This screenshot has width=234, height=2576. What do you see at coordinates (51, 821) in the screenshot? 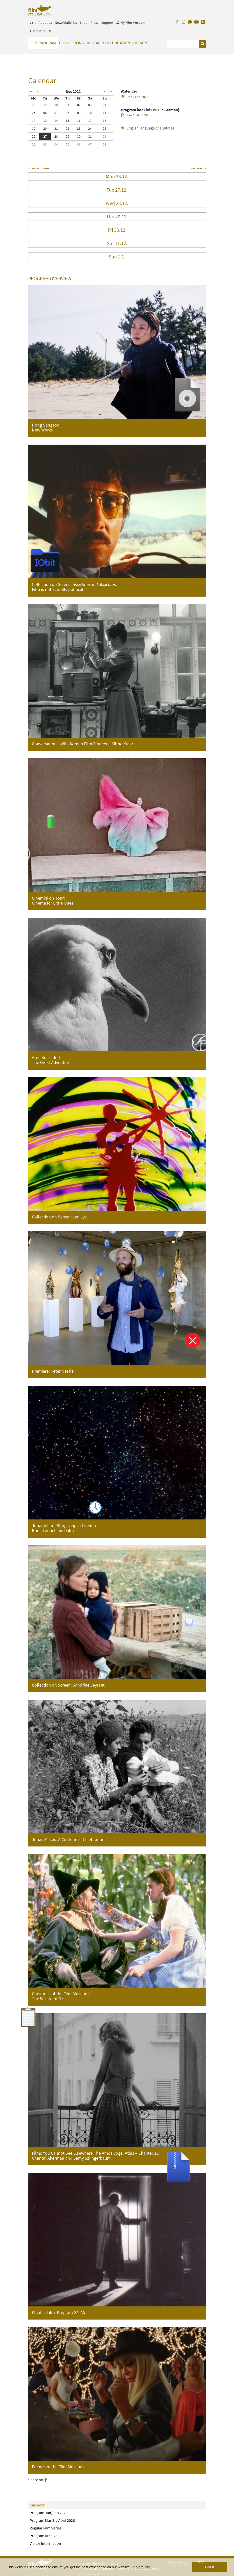
I see `view current battery level` at bounding box center [51, 821].